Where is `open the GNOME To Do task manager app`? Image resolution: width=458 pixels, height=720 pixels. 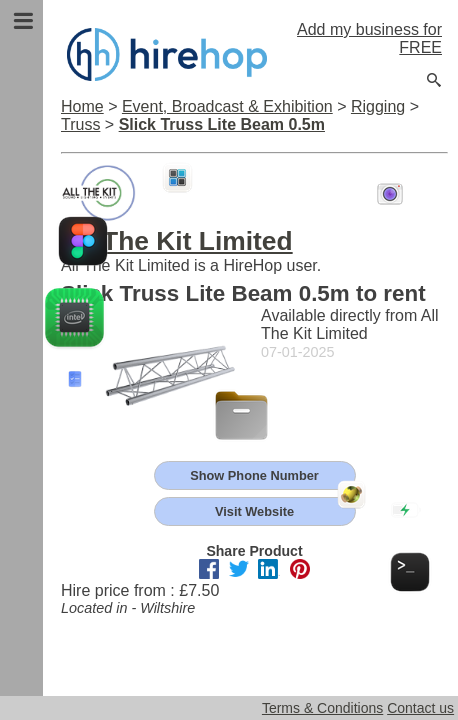 open the GNOME To Do task manager app is located at coordinates (75, 379).